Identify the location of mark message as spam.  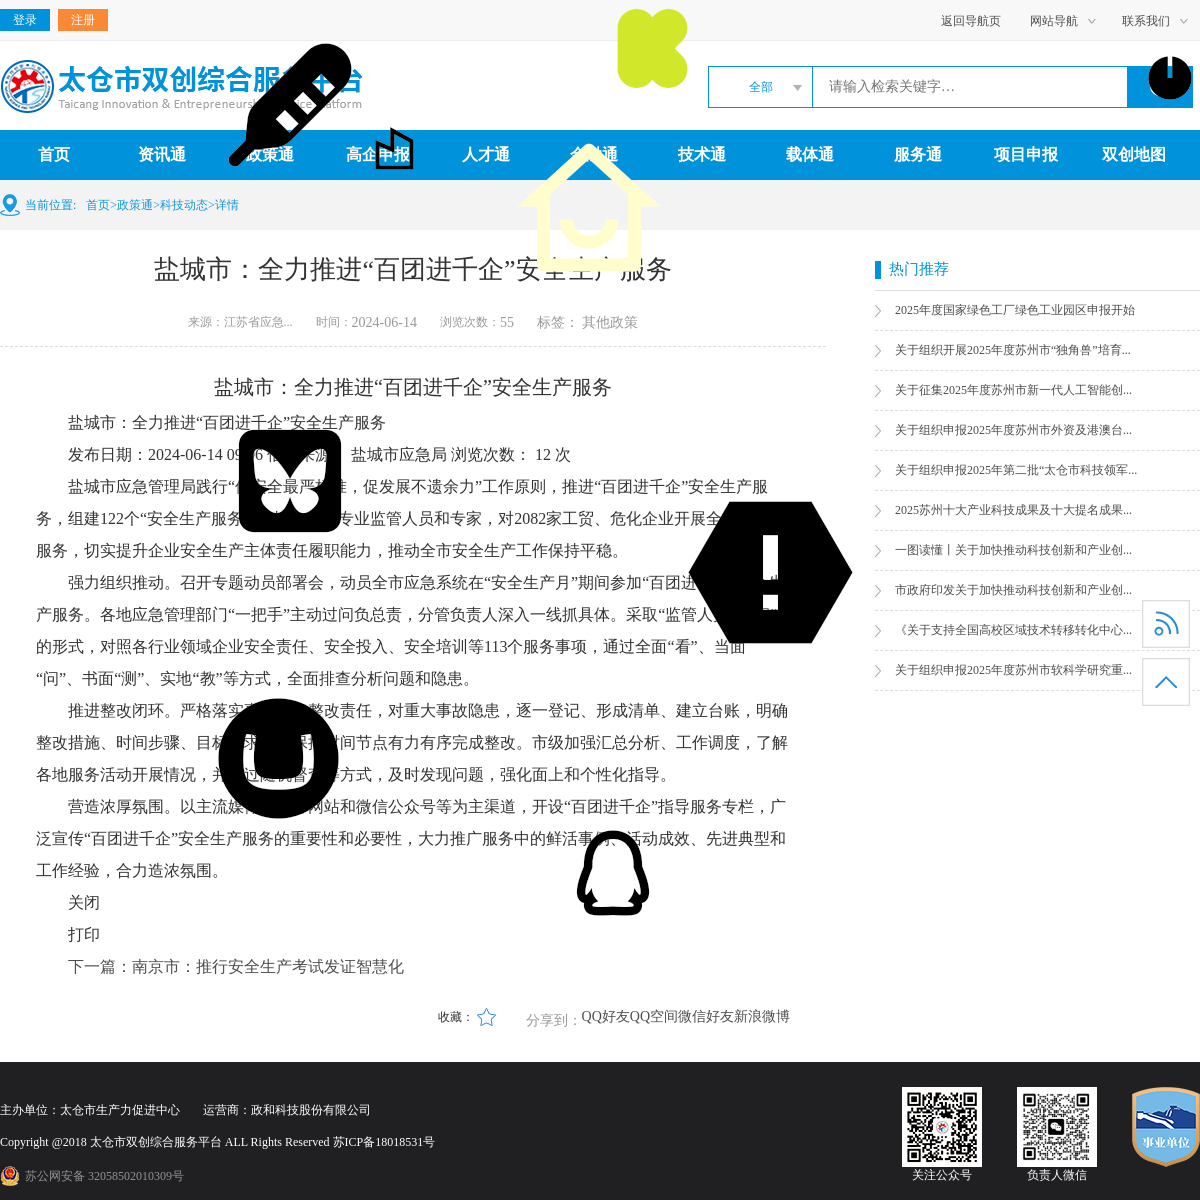
(770, 572).